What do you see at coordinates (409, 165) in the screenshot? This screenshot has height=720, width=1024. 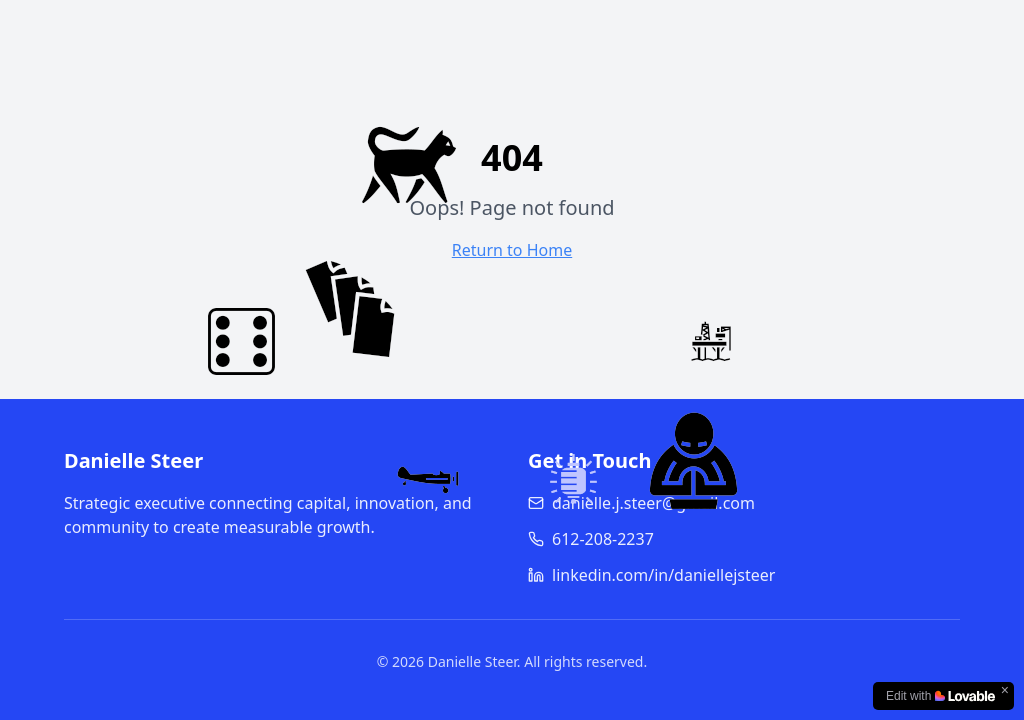 I see `indicates a cat or pet-related category` at bounding box center [409, 165].